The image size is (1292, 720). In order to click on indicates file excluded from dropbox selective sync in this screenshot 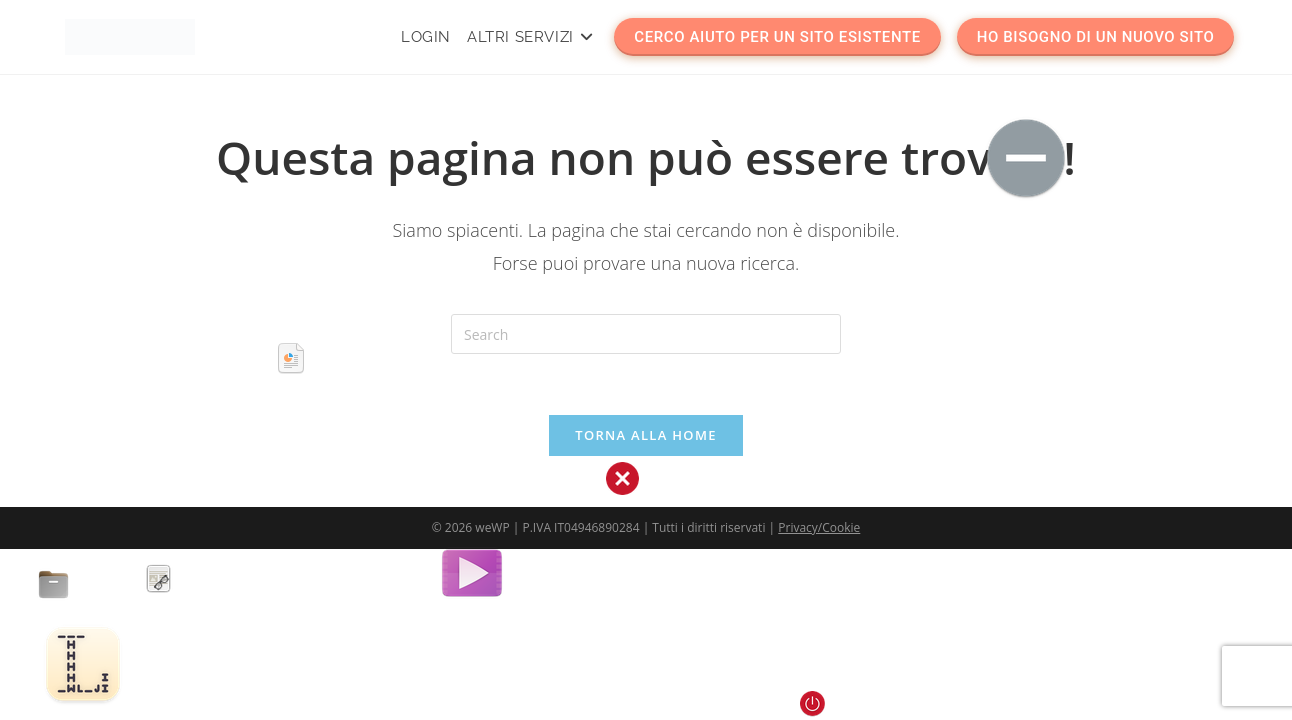, I will do `click(1026, 158)`.